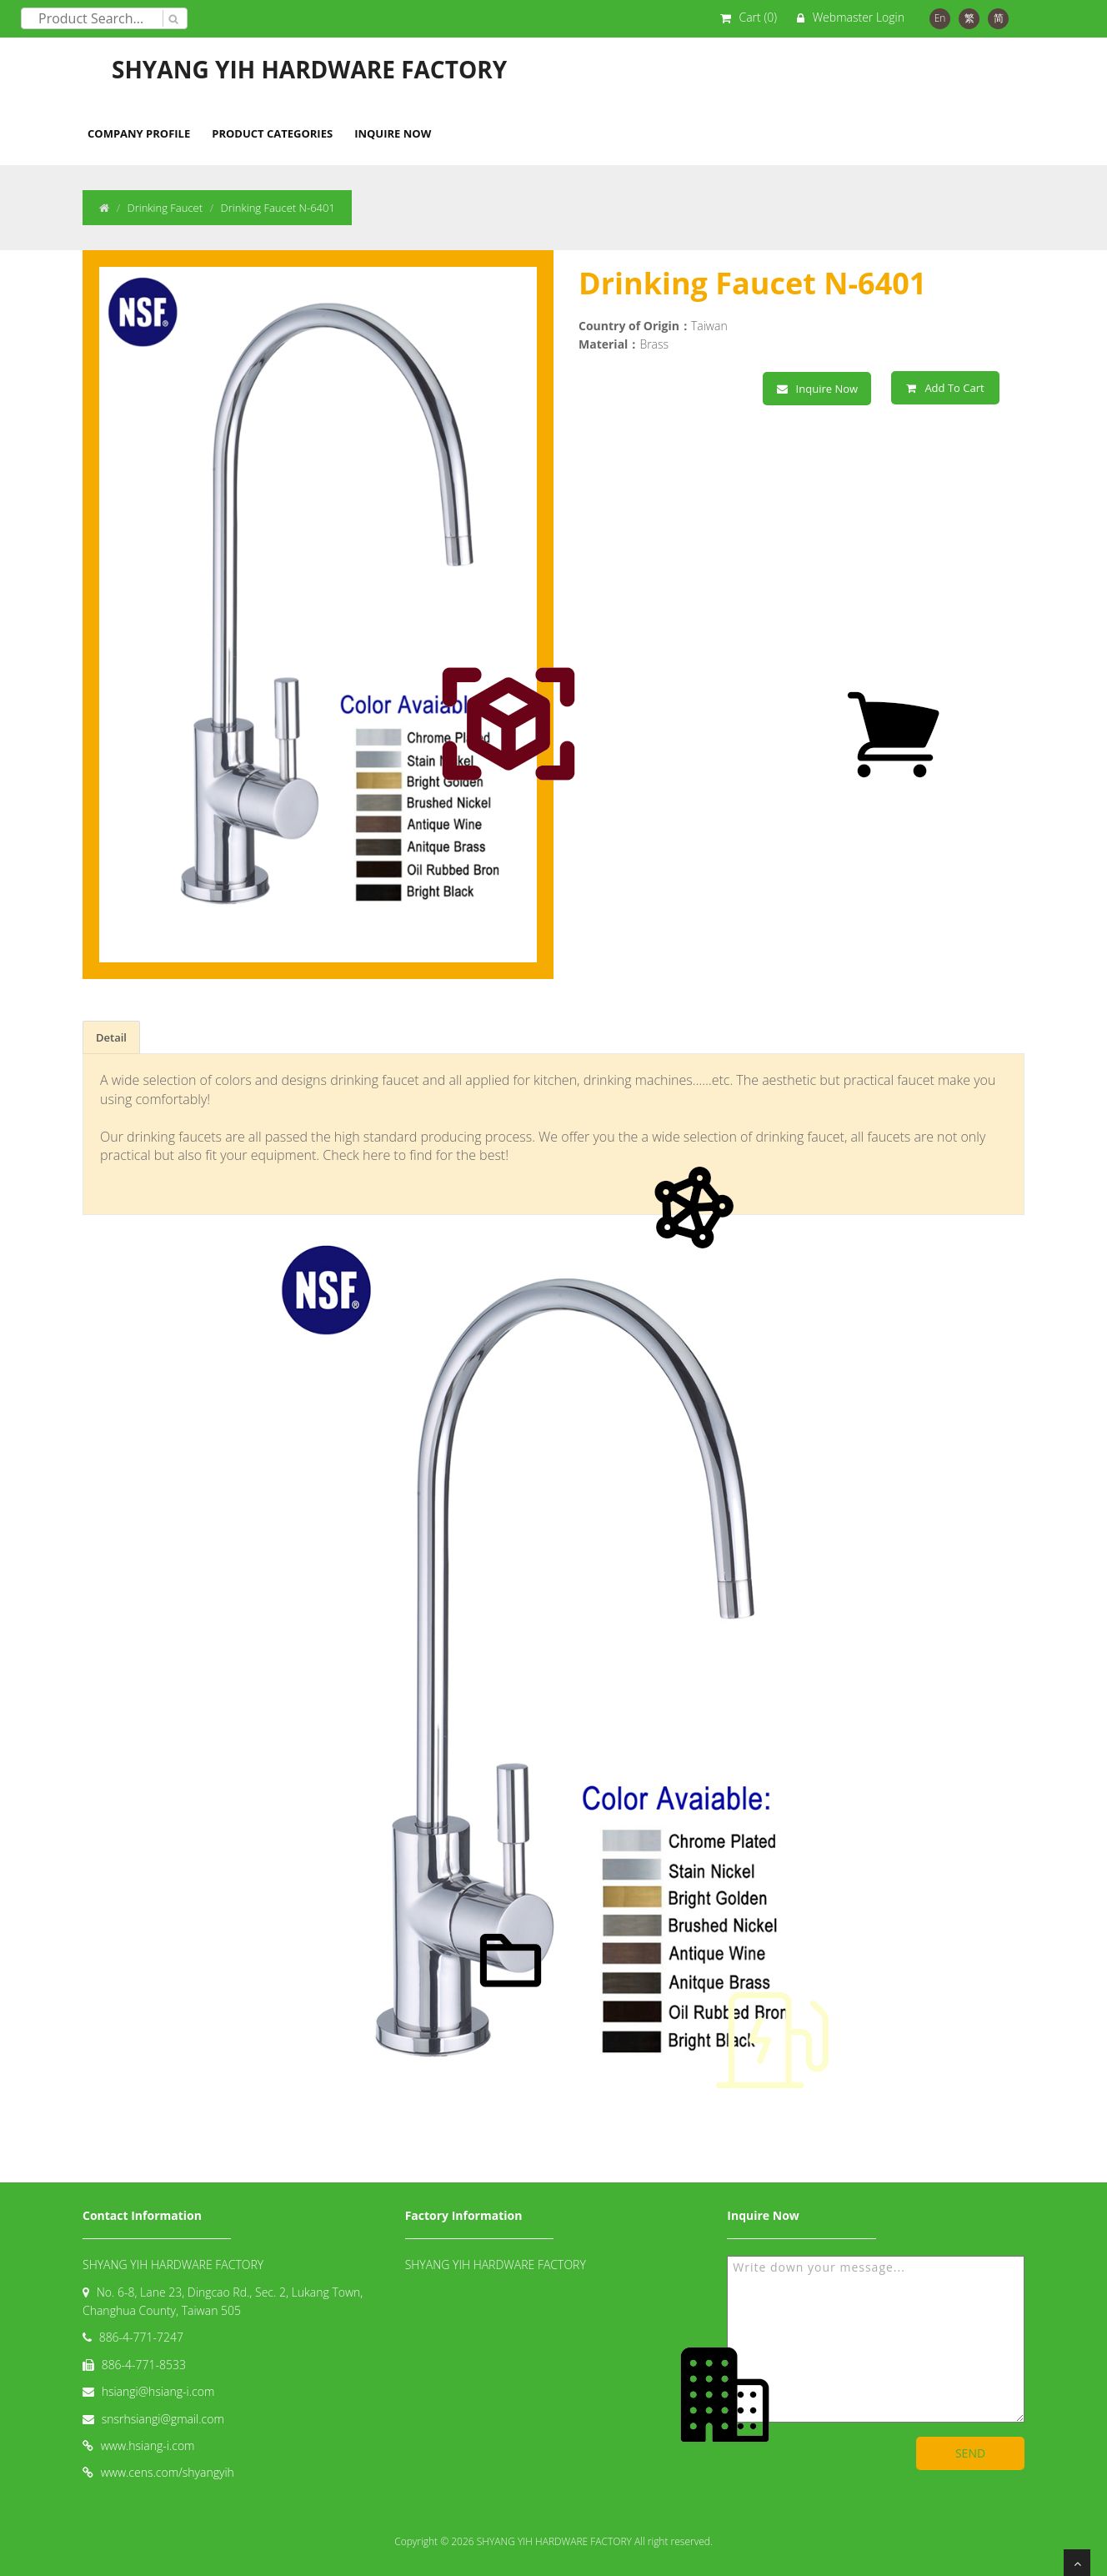 The width and height of the screenshot is (1107, 2576). Describe the element at coordinates (508, 724) in the screenshot. I see `scan or detect 3D objects` at that location.